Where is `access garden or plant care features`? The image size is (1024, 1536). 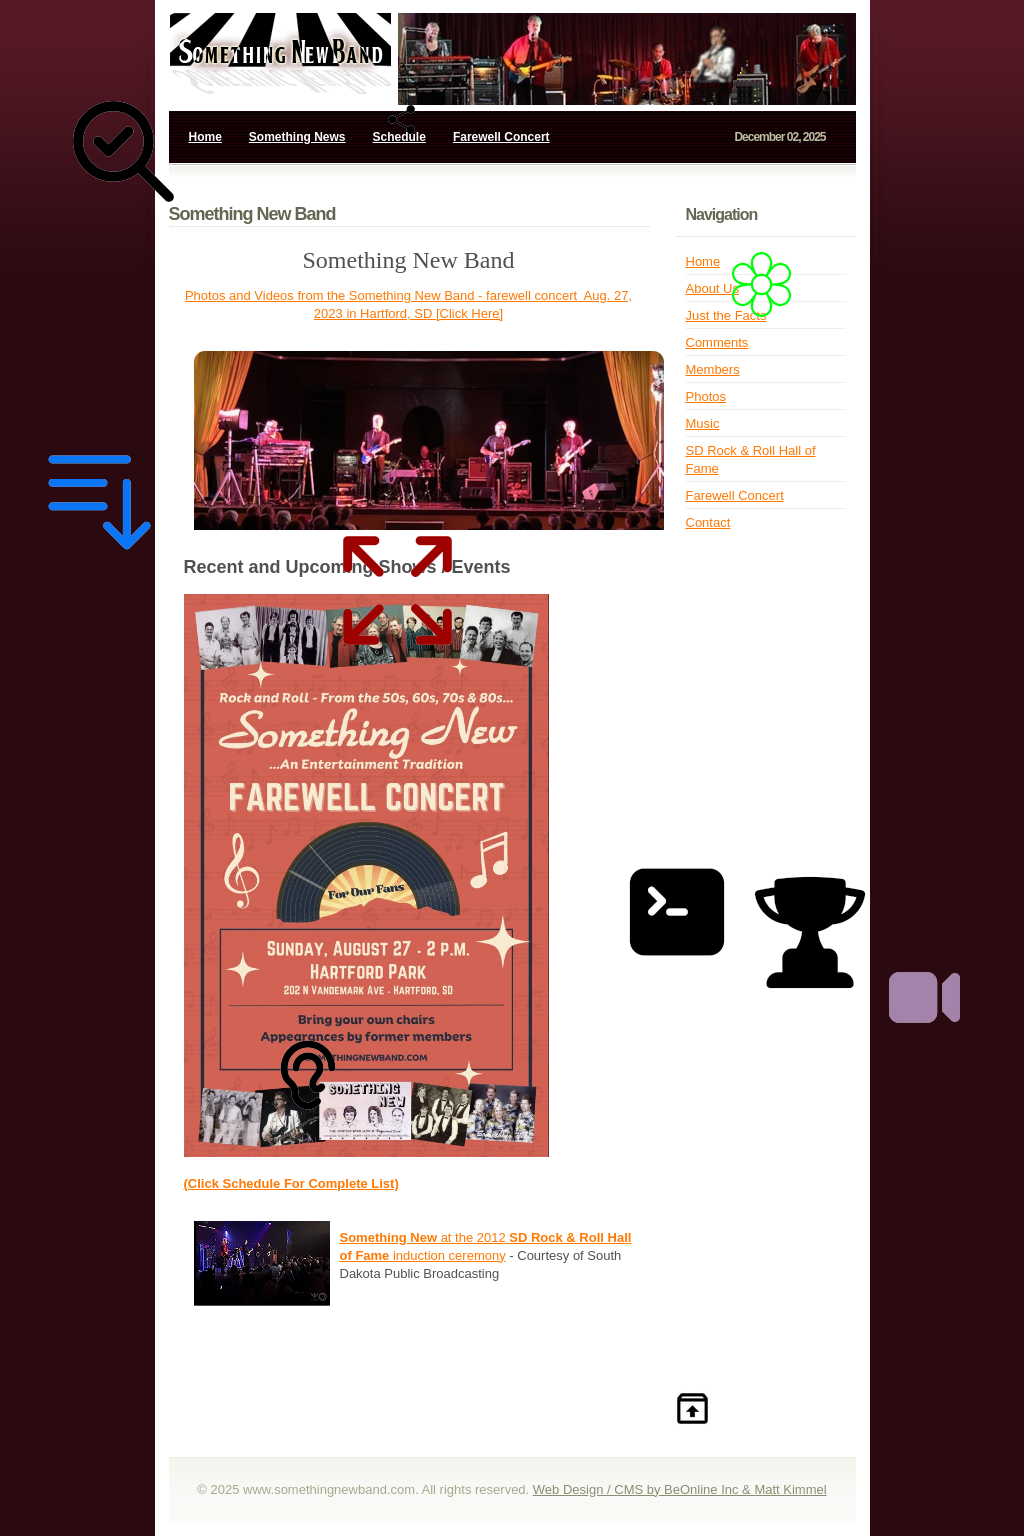 access garden or plant care features is located at coordinates (761, 284).